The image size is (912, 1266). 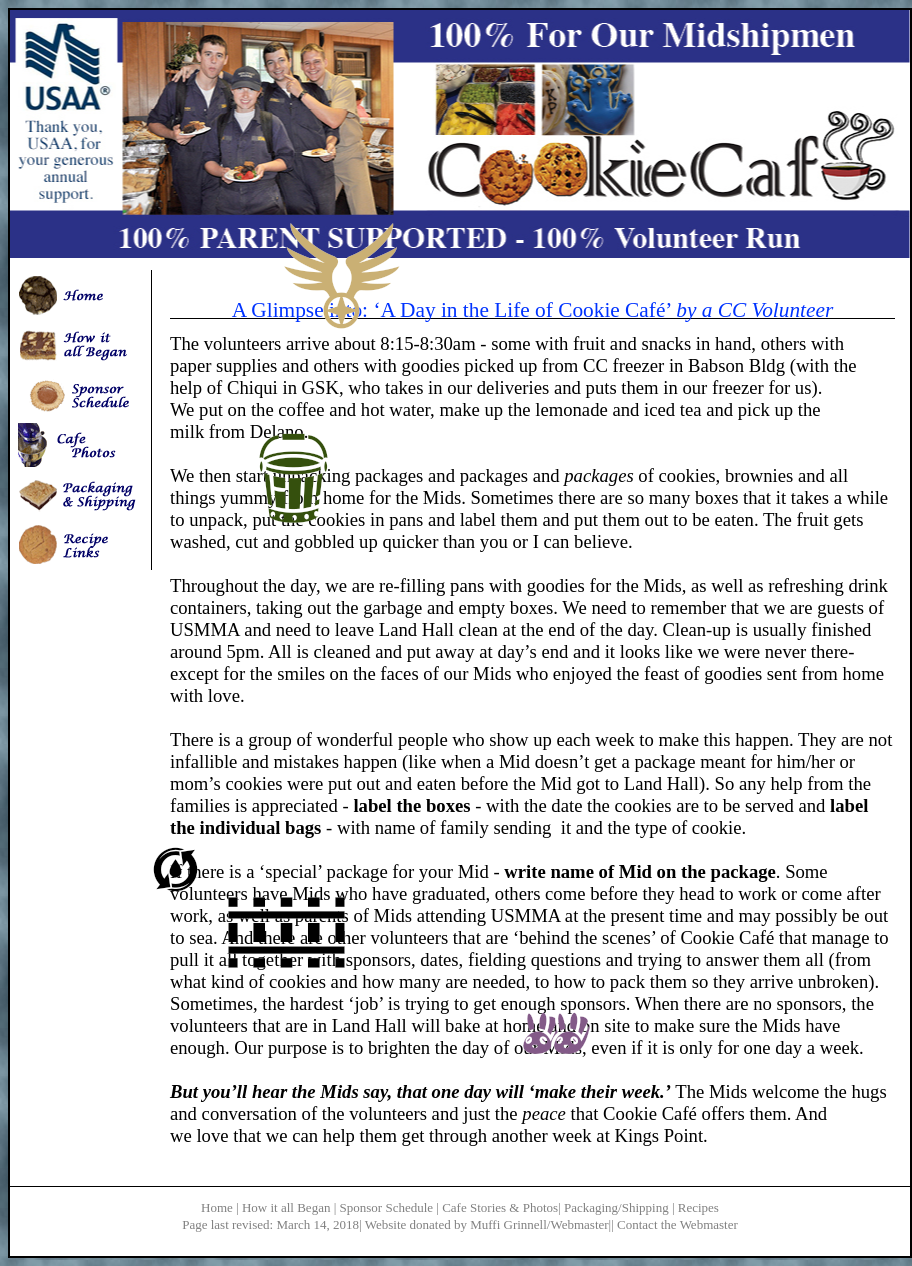 I want to click on water recycling or purification system status, so click(x=175, y=869).